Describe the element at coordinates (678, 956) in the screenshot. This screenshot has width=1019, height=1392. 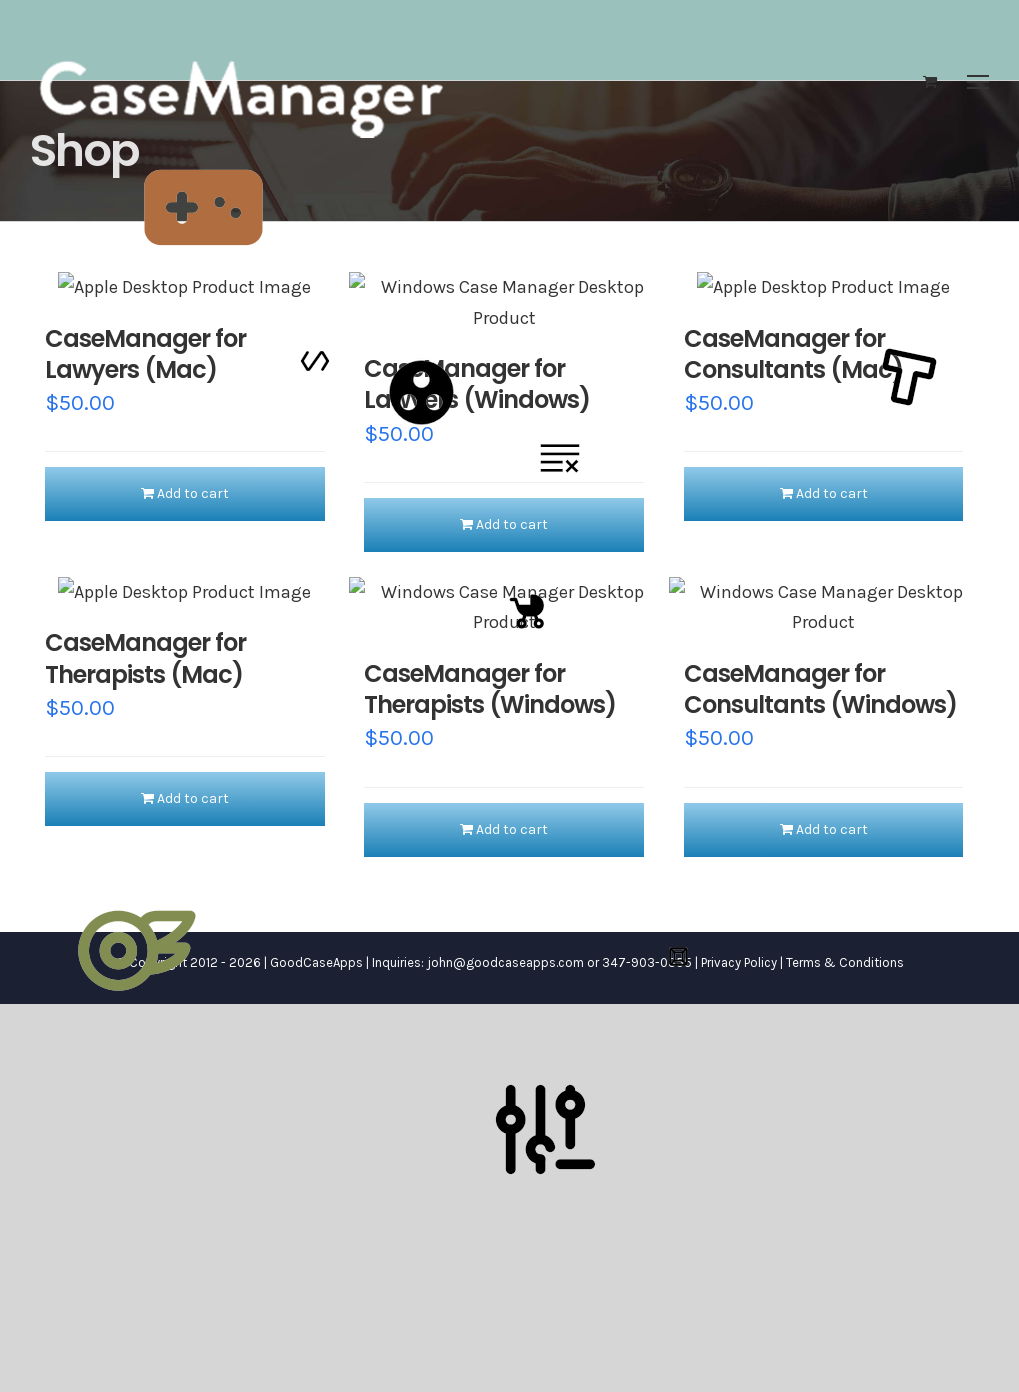
I see `inspect element box model in developer tools` at that location.